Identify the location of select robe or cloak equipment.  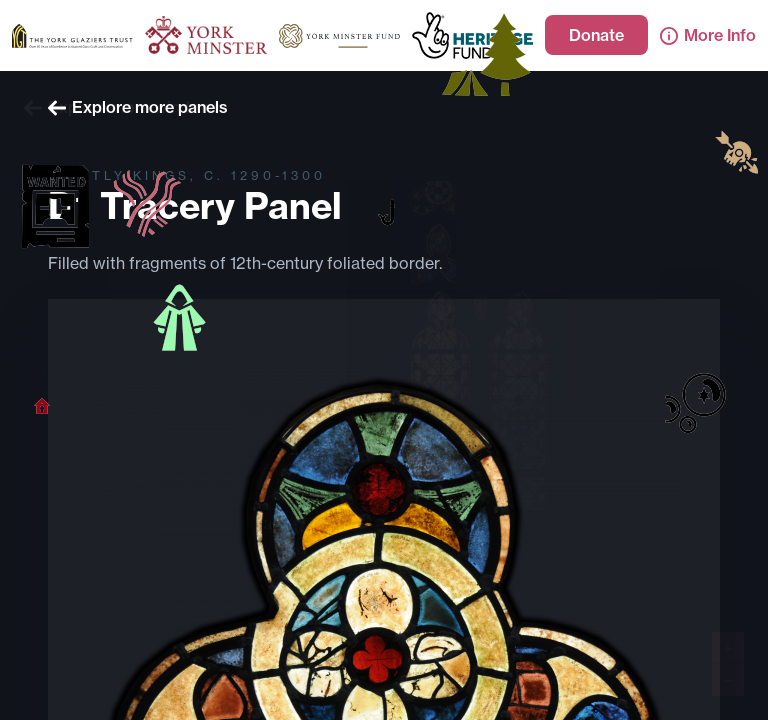
(179, 317).